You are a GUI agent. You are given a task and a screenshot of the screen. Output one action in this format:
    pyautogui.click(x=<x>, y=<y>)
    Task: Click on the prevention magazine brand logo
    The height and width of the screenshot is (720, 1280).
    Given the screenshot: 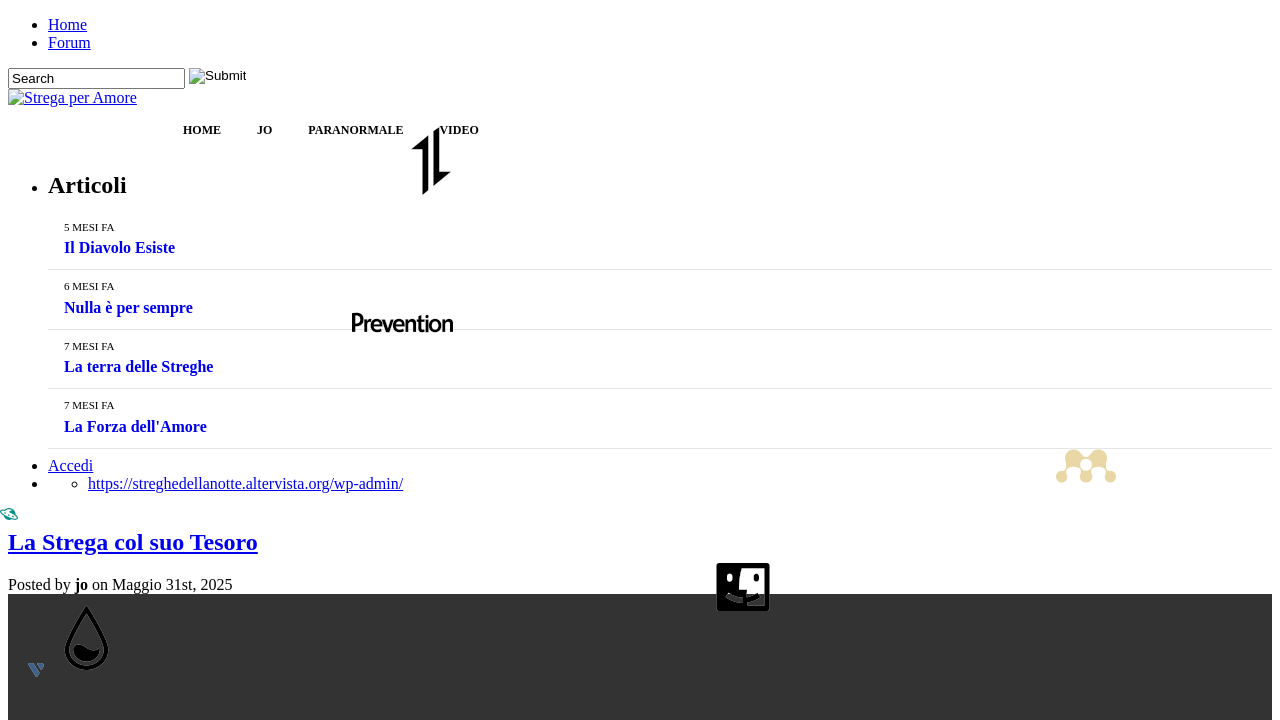 What is the action you would take?
    pyautogui.click(x=402, y=322)
    